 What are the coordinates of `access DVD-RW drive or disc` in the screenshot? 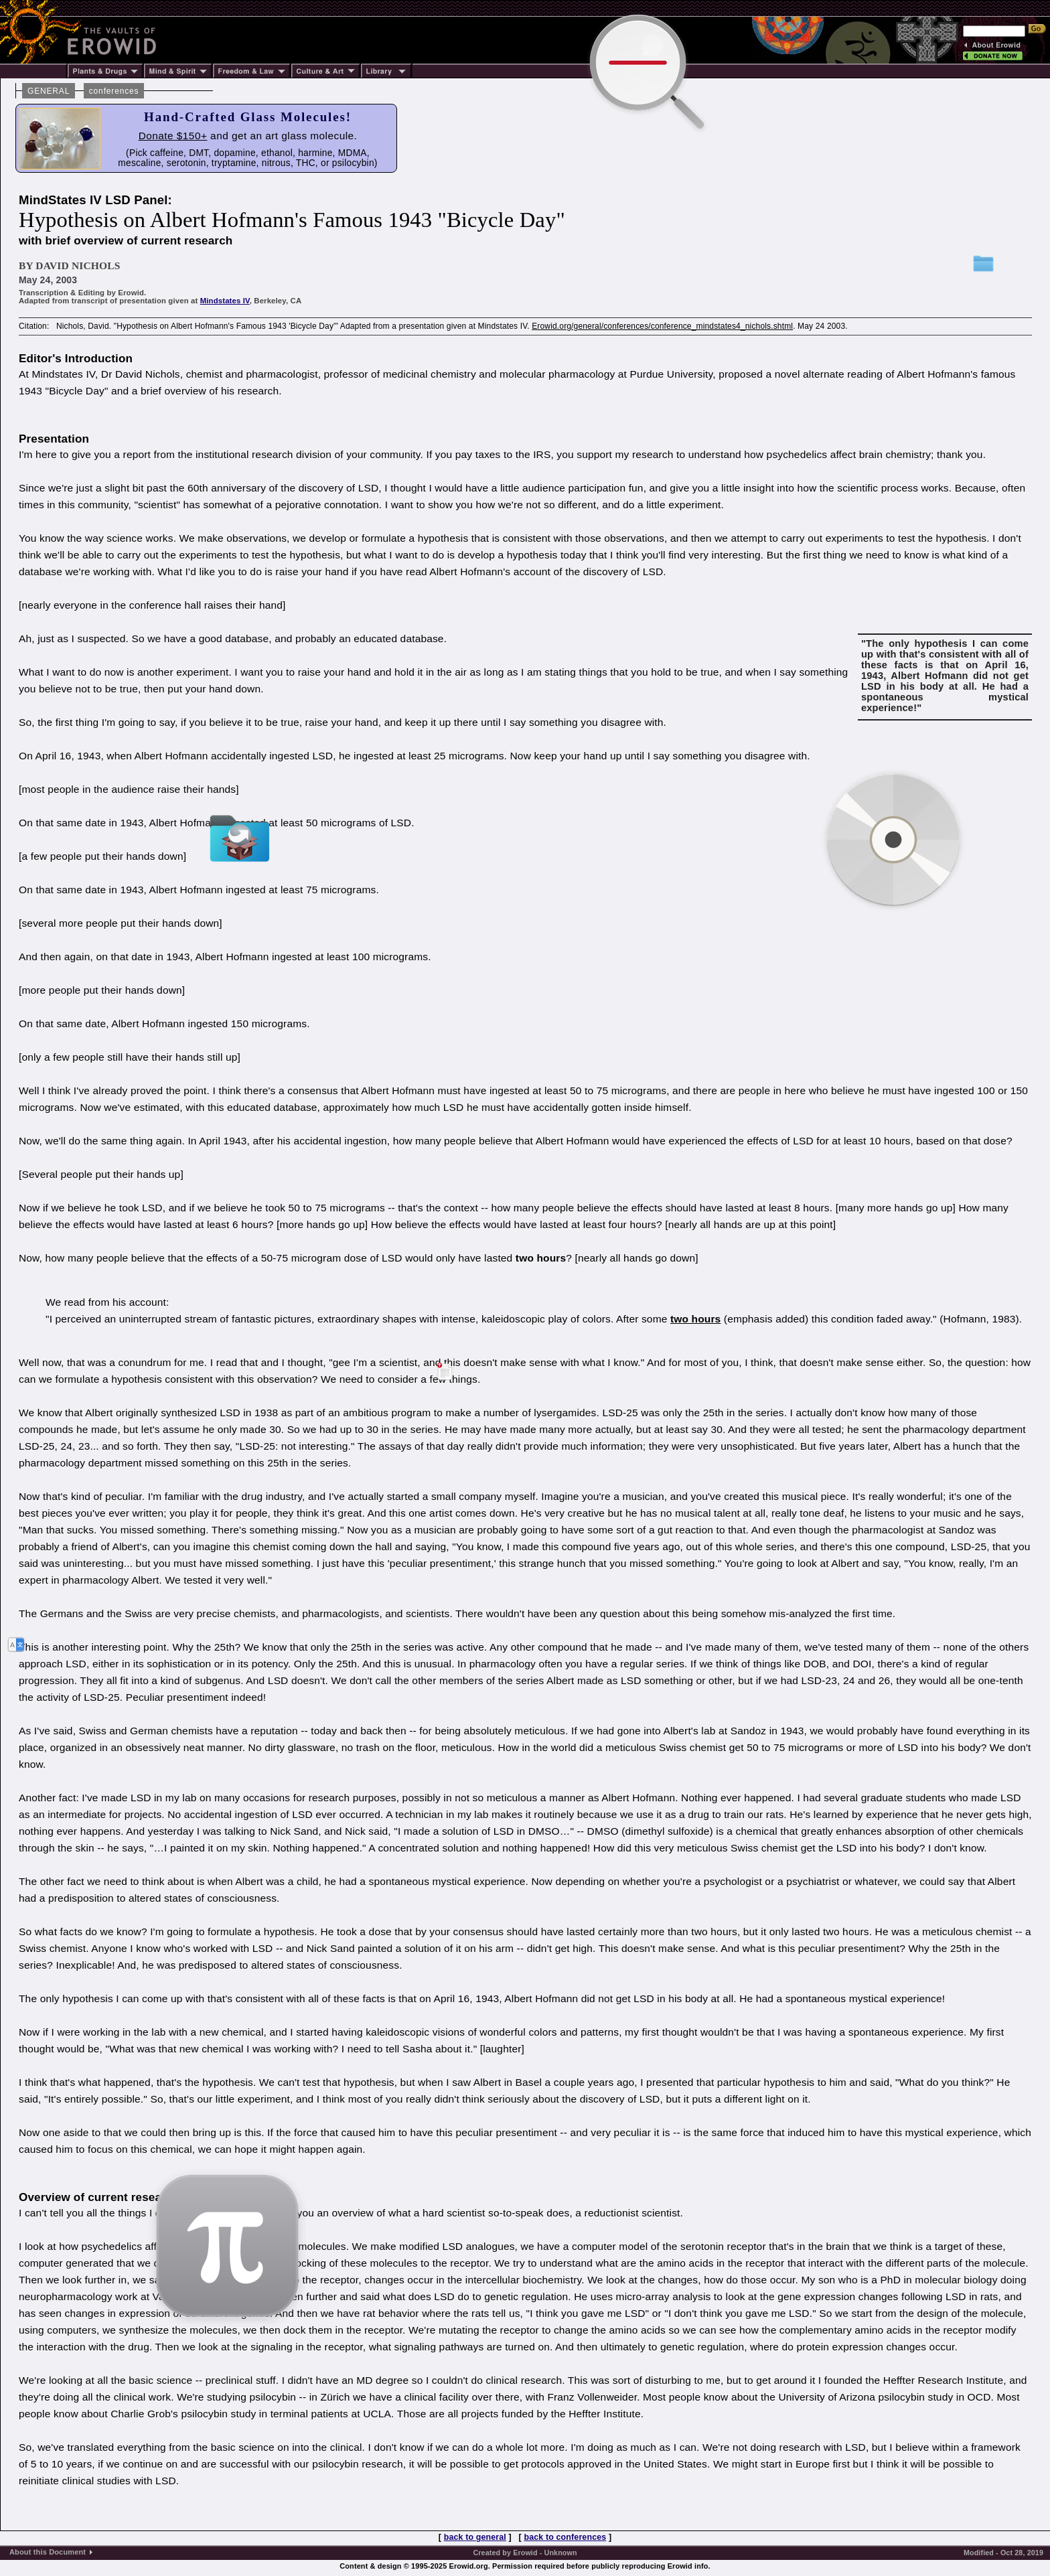 It's located at (893, 840).